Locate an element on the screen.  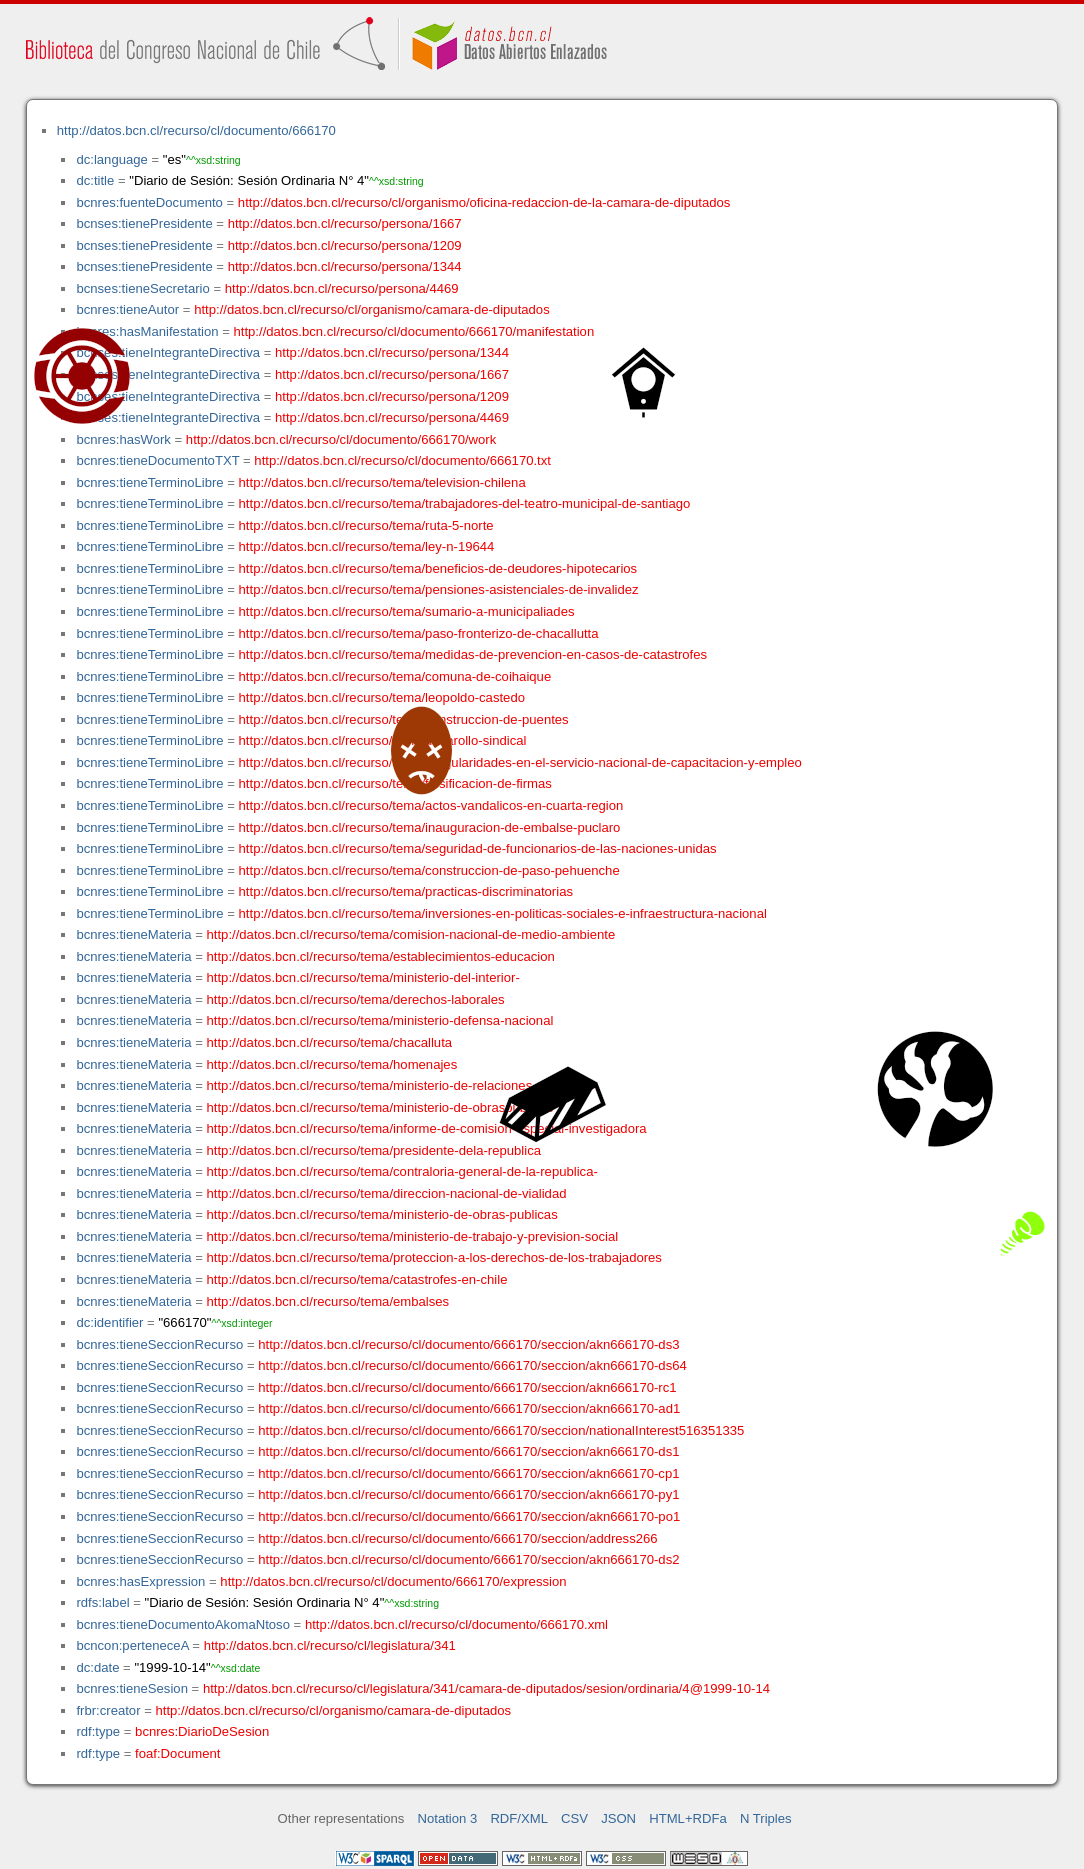
activate midnight claw ability is located at coordinates (935, 1089).